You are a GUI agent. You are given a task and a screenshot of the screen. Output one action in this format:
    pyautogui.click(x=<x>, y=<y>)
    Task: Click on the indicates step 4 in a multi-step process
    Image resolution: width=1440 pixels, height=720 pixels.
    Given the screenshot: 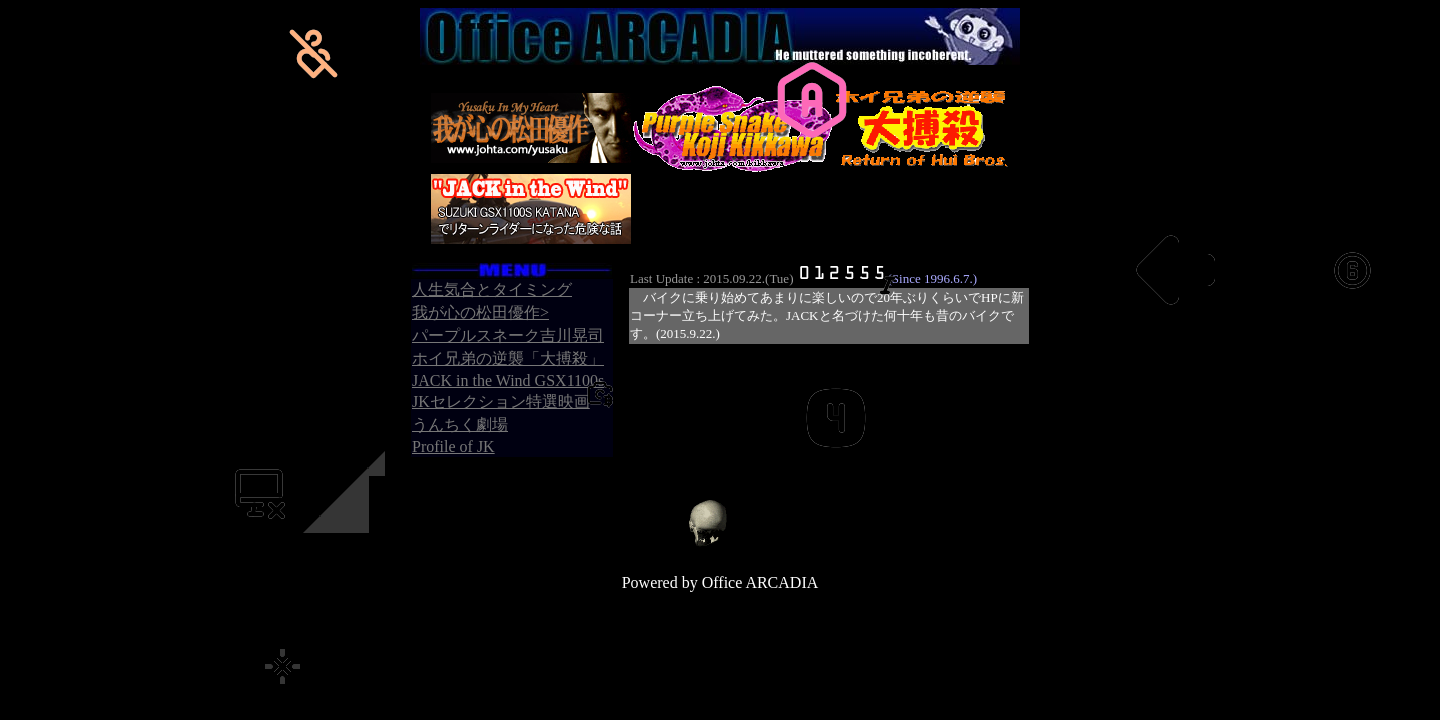 What is the action you would take?
    pyautogui.click(x=836, y=418)
    